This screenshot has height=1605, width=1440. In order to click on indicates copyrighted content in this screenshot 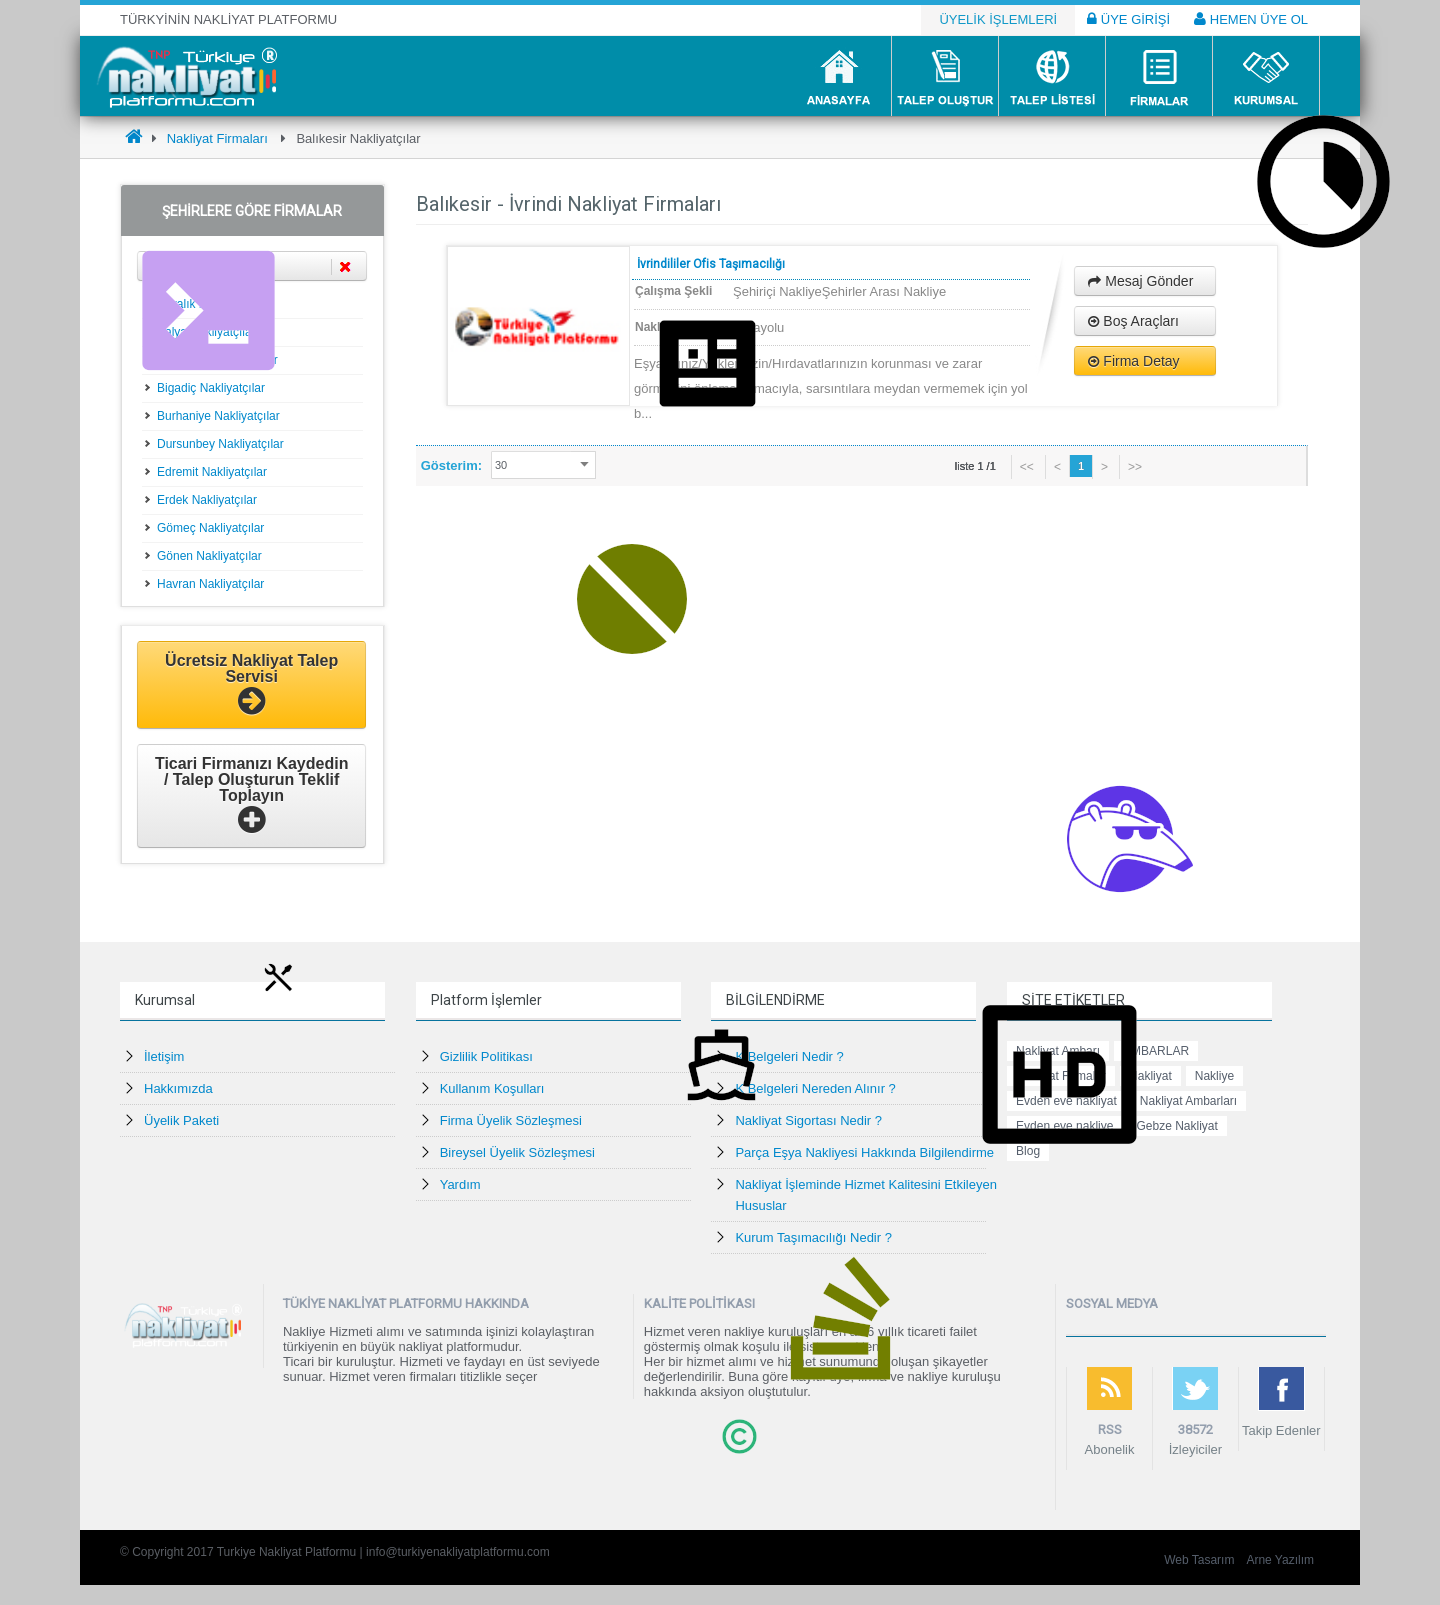, I will do `click(739, 1436)`.